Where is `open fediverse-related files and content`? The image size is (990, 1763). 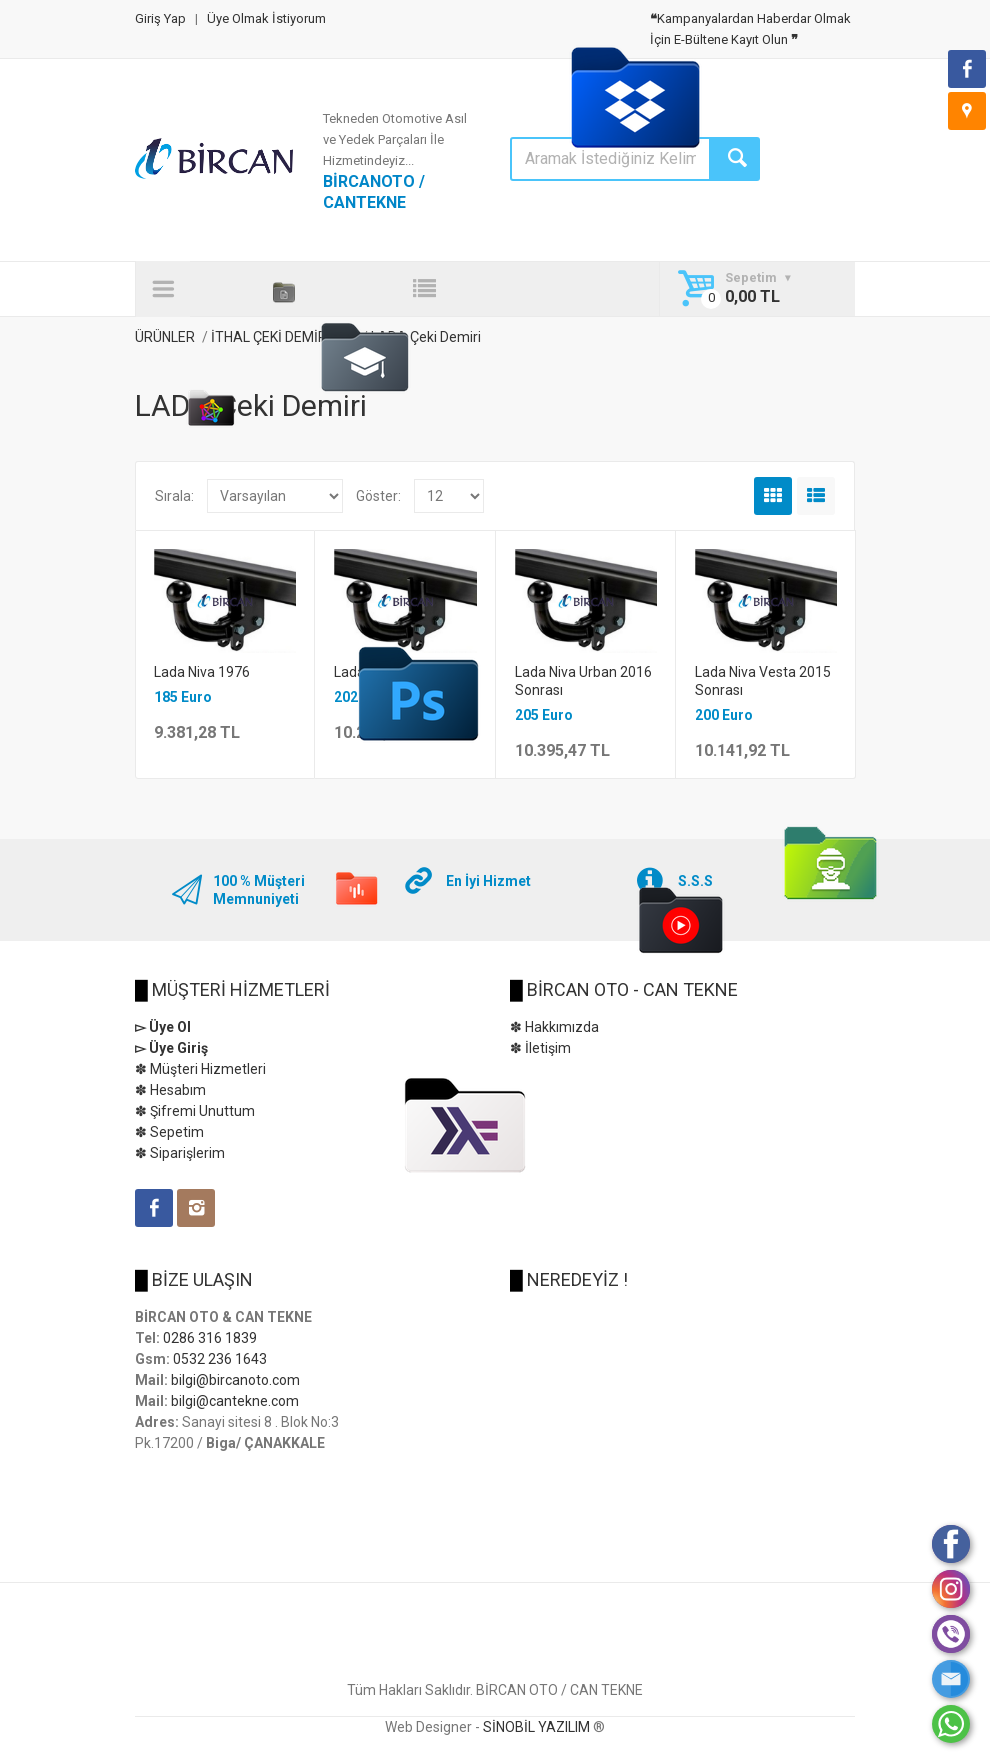
open fediverse-related files and content is located at coordinates (211, 409).